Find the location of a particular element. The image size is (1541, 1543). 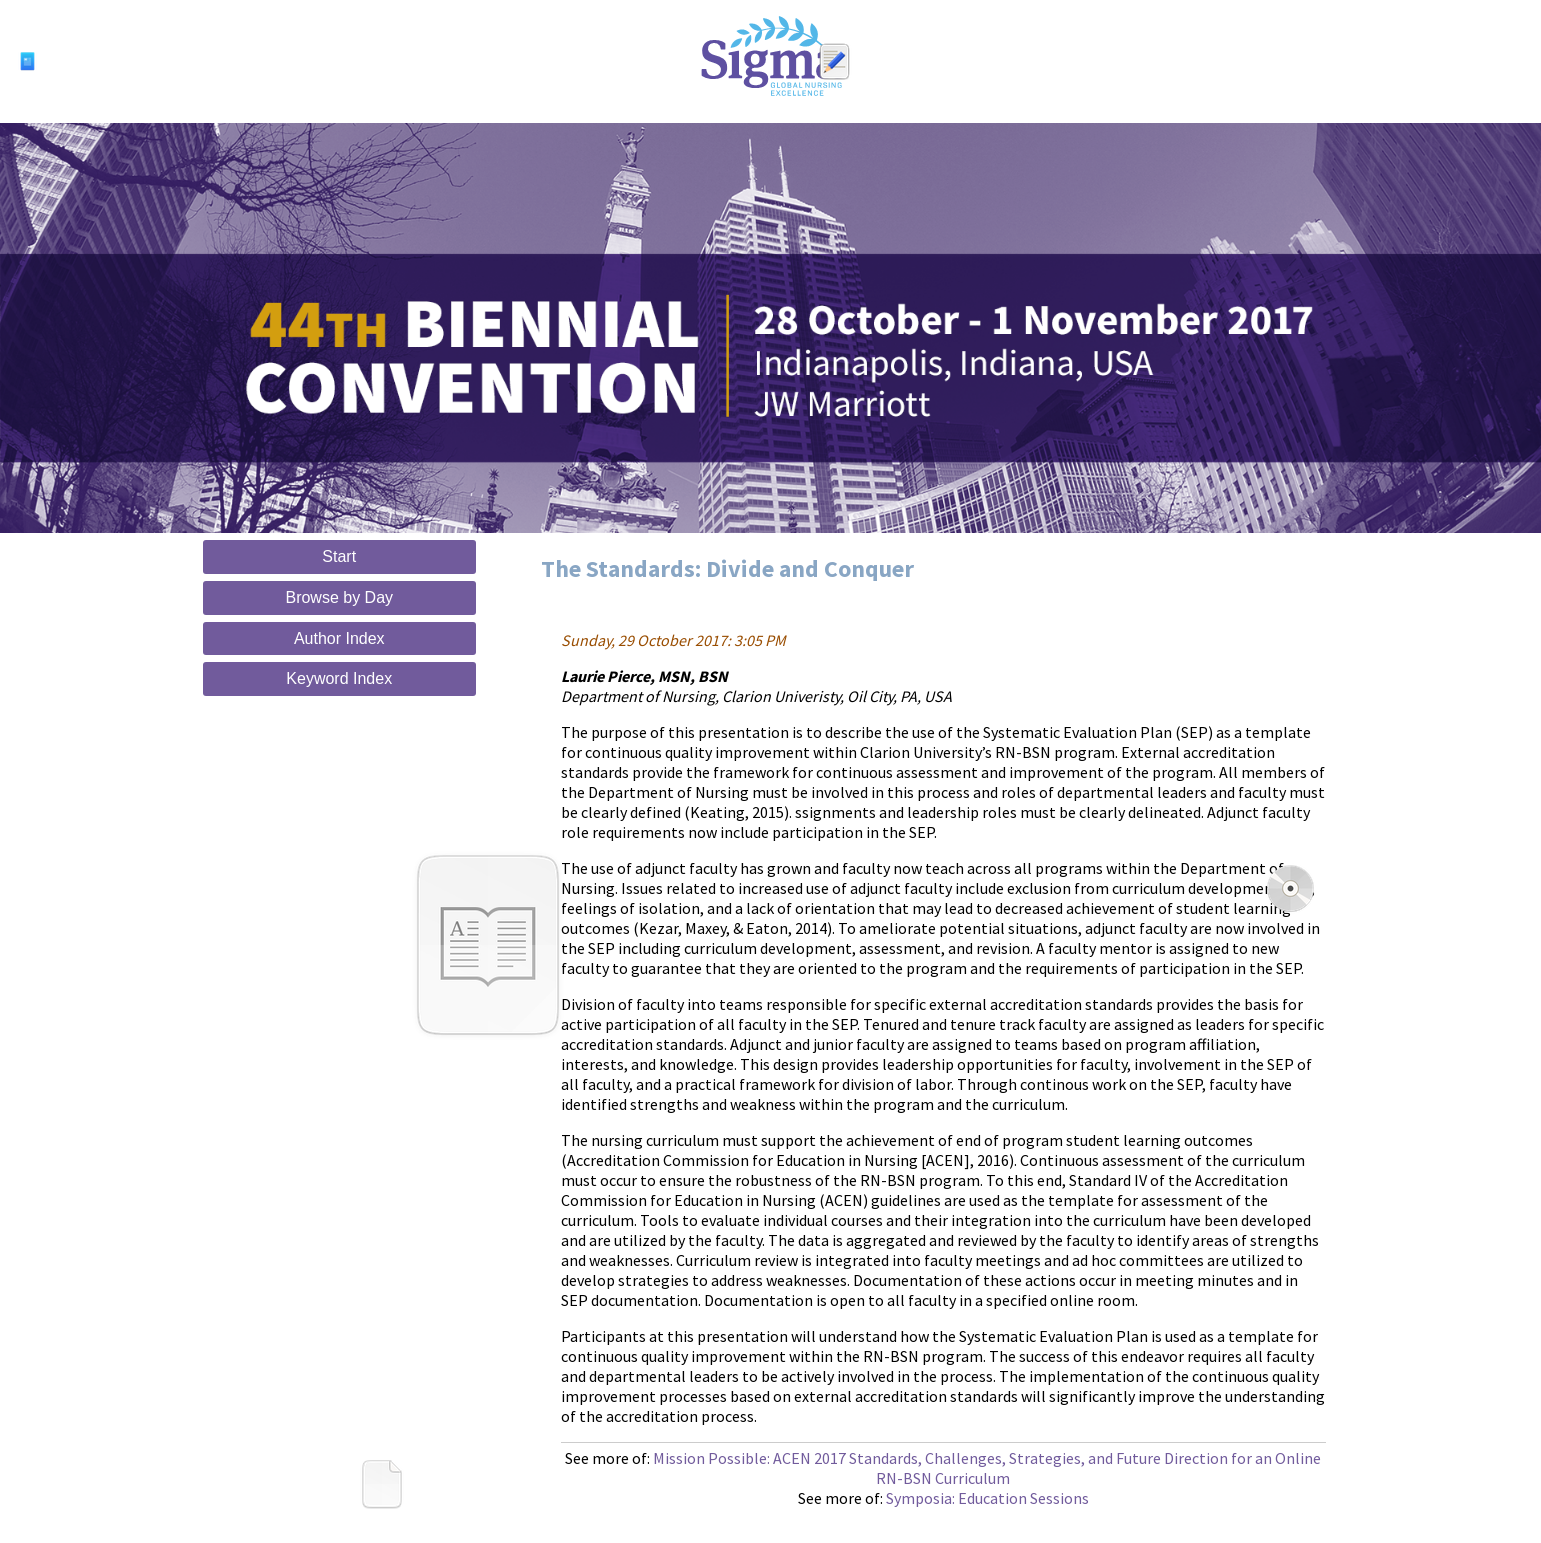

access CD/DVD drive contents is located at coordinates (1290, 888).